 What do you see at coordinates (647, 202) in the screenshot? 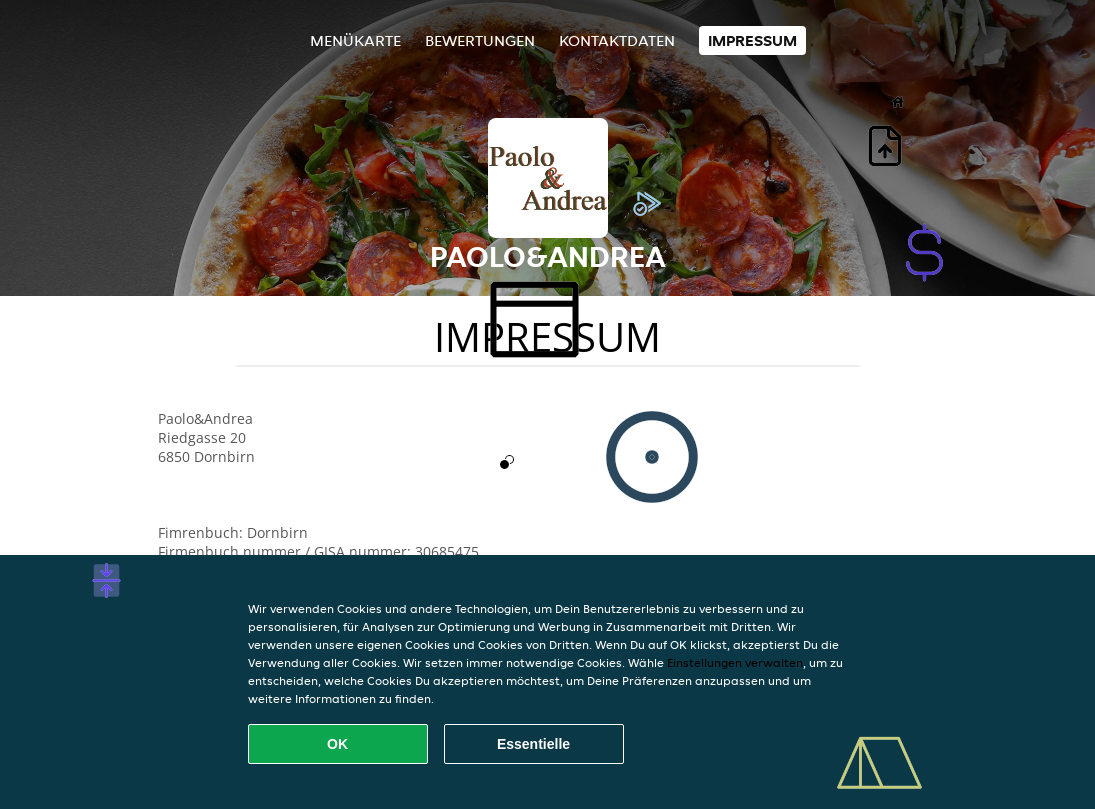
I see `run all tests with code coverage` at bounding box center [647, 202].